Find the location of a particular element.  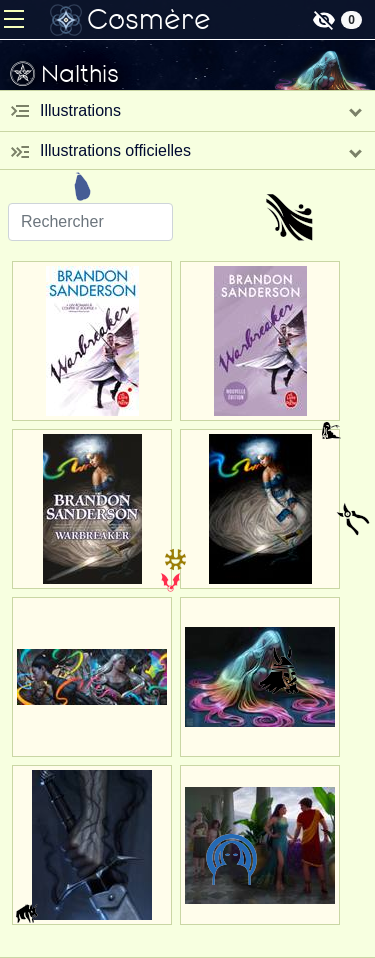

indicates suspicious activity detected is located at coordinates (231, 859).